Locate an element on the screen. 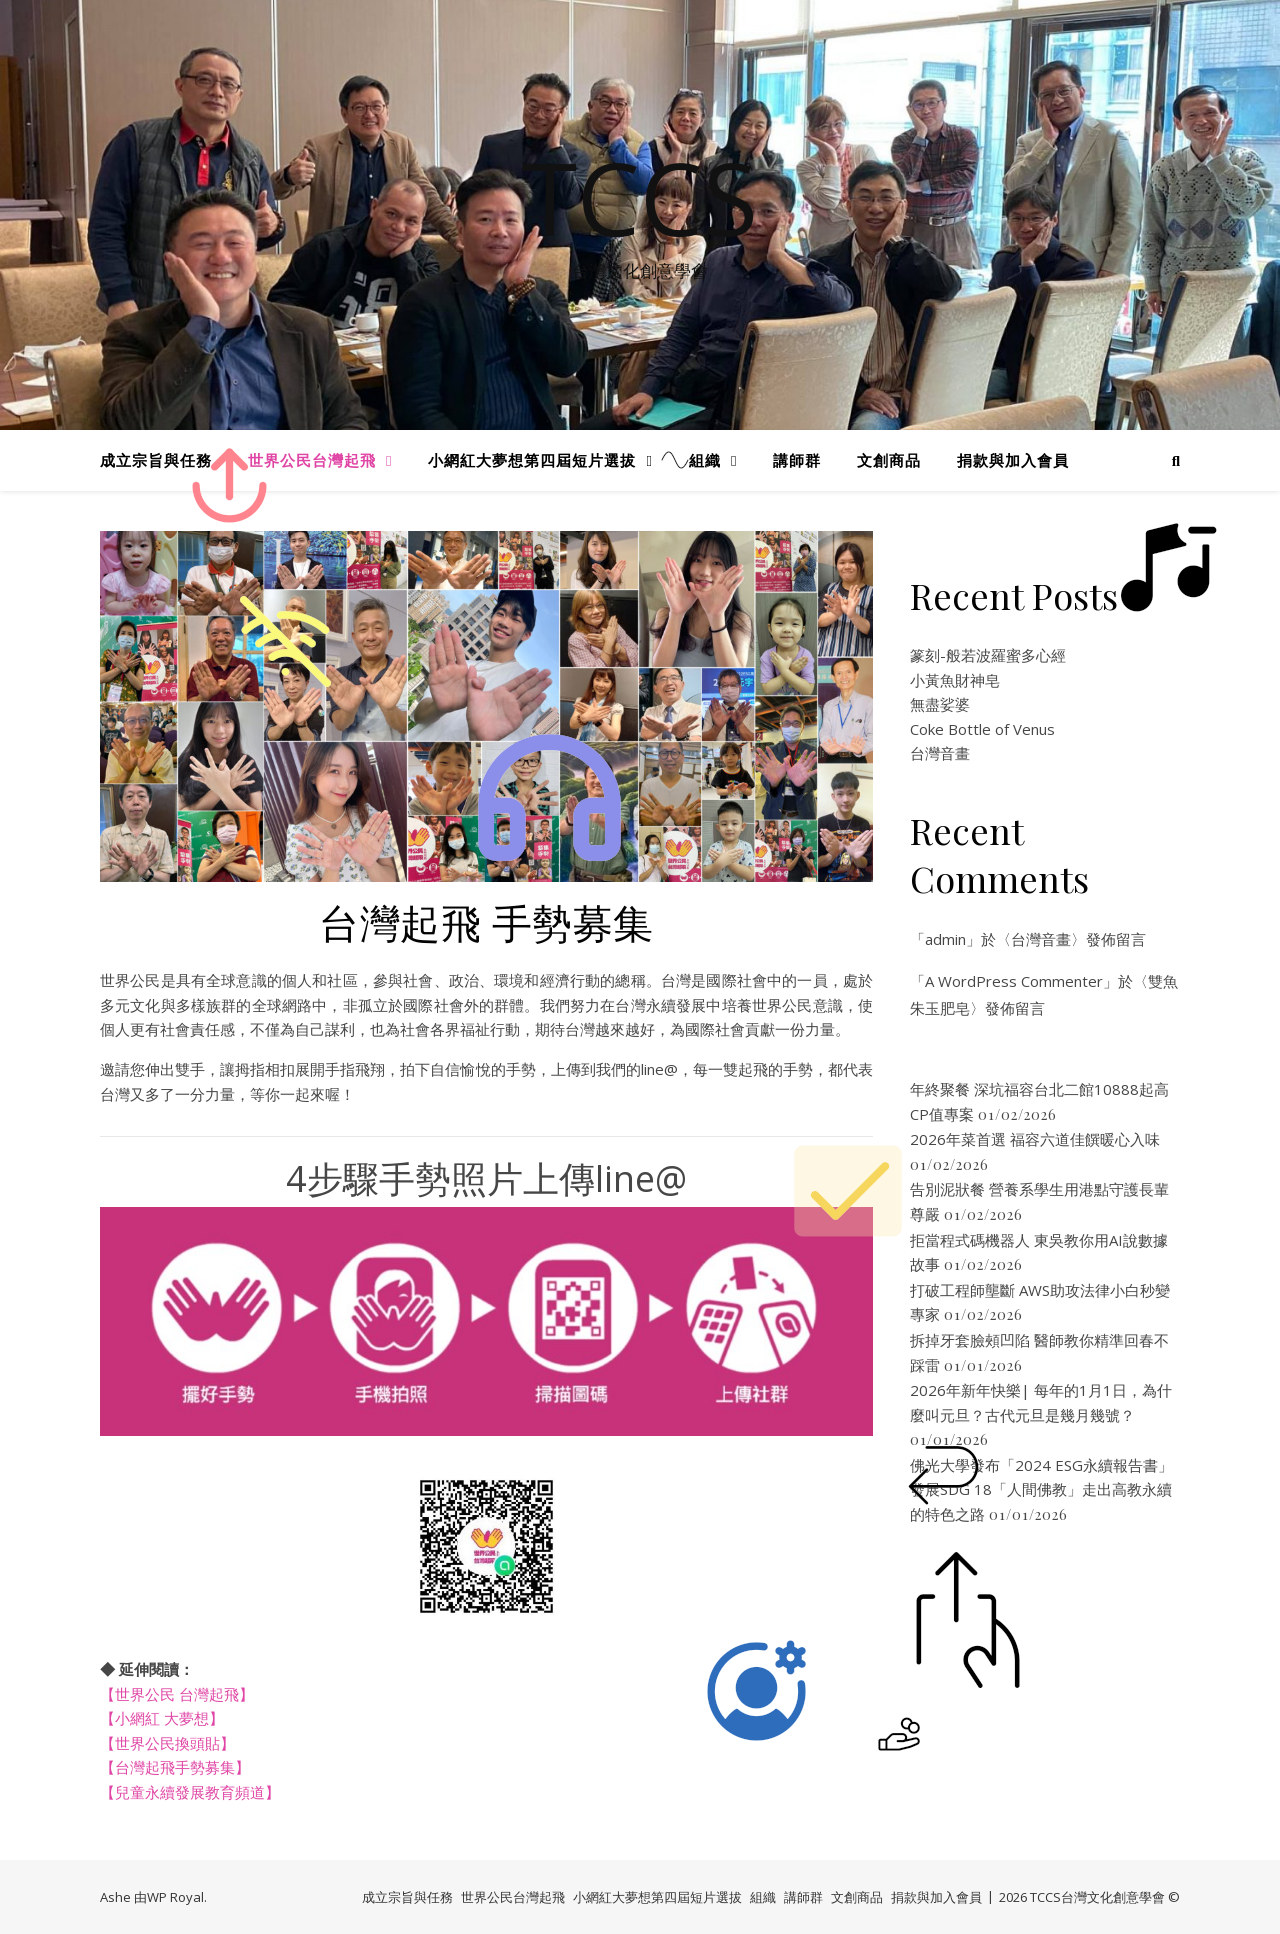 Image resolution: width=1280 pixels, height=1934 pixels. adjust audio or sound wave settings is located at coordinates (675, 460).